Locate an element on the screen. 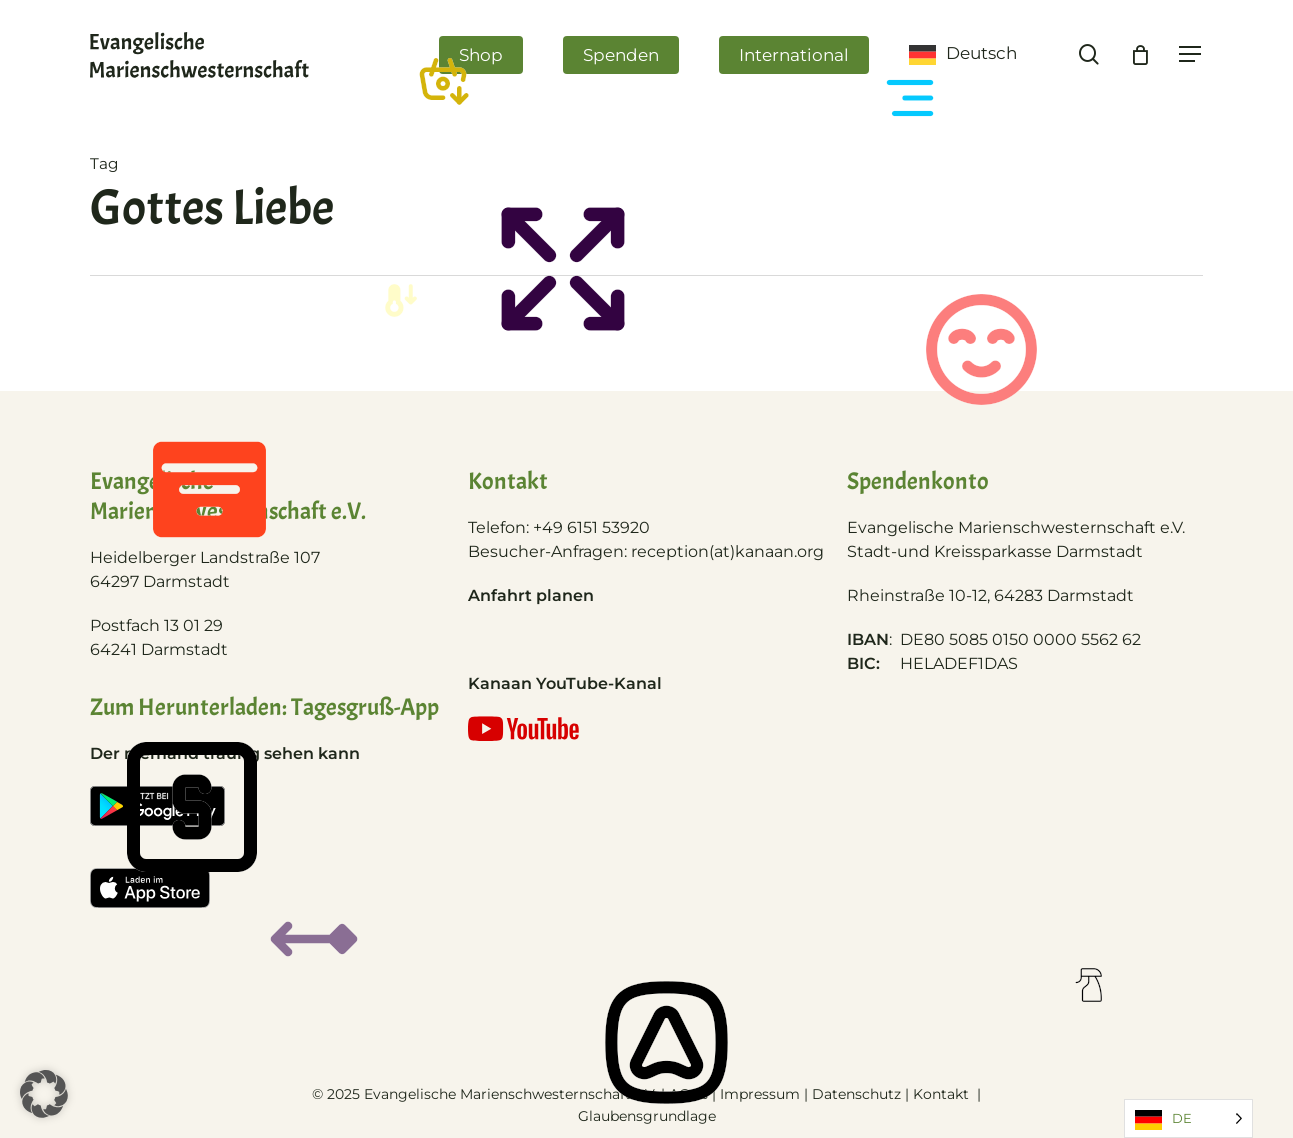 The height and width of the screenshot is (1138, 1293). download items from your shopping basket is located at coordinates (443, 79).